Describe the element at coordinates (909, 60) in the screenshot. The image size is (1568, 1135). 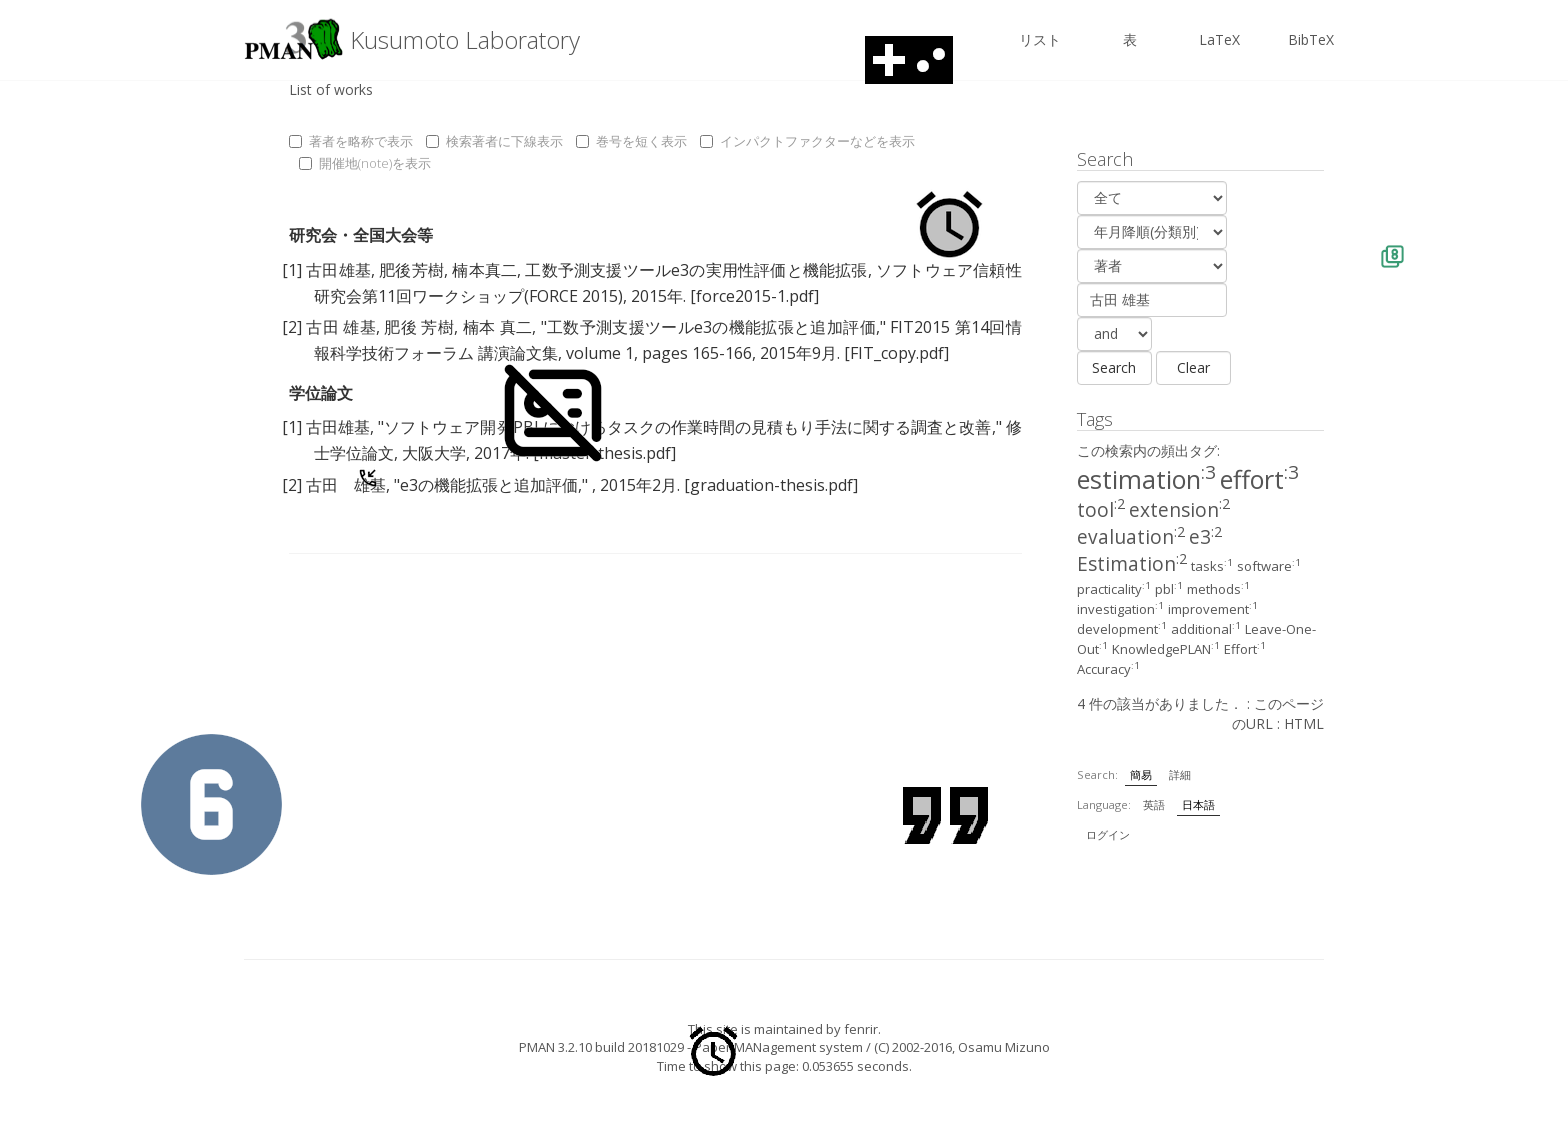
I see `access gaming features or settings` at that location.